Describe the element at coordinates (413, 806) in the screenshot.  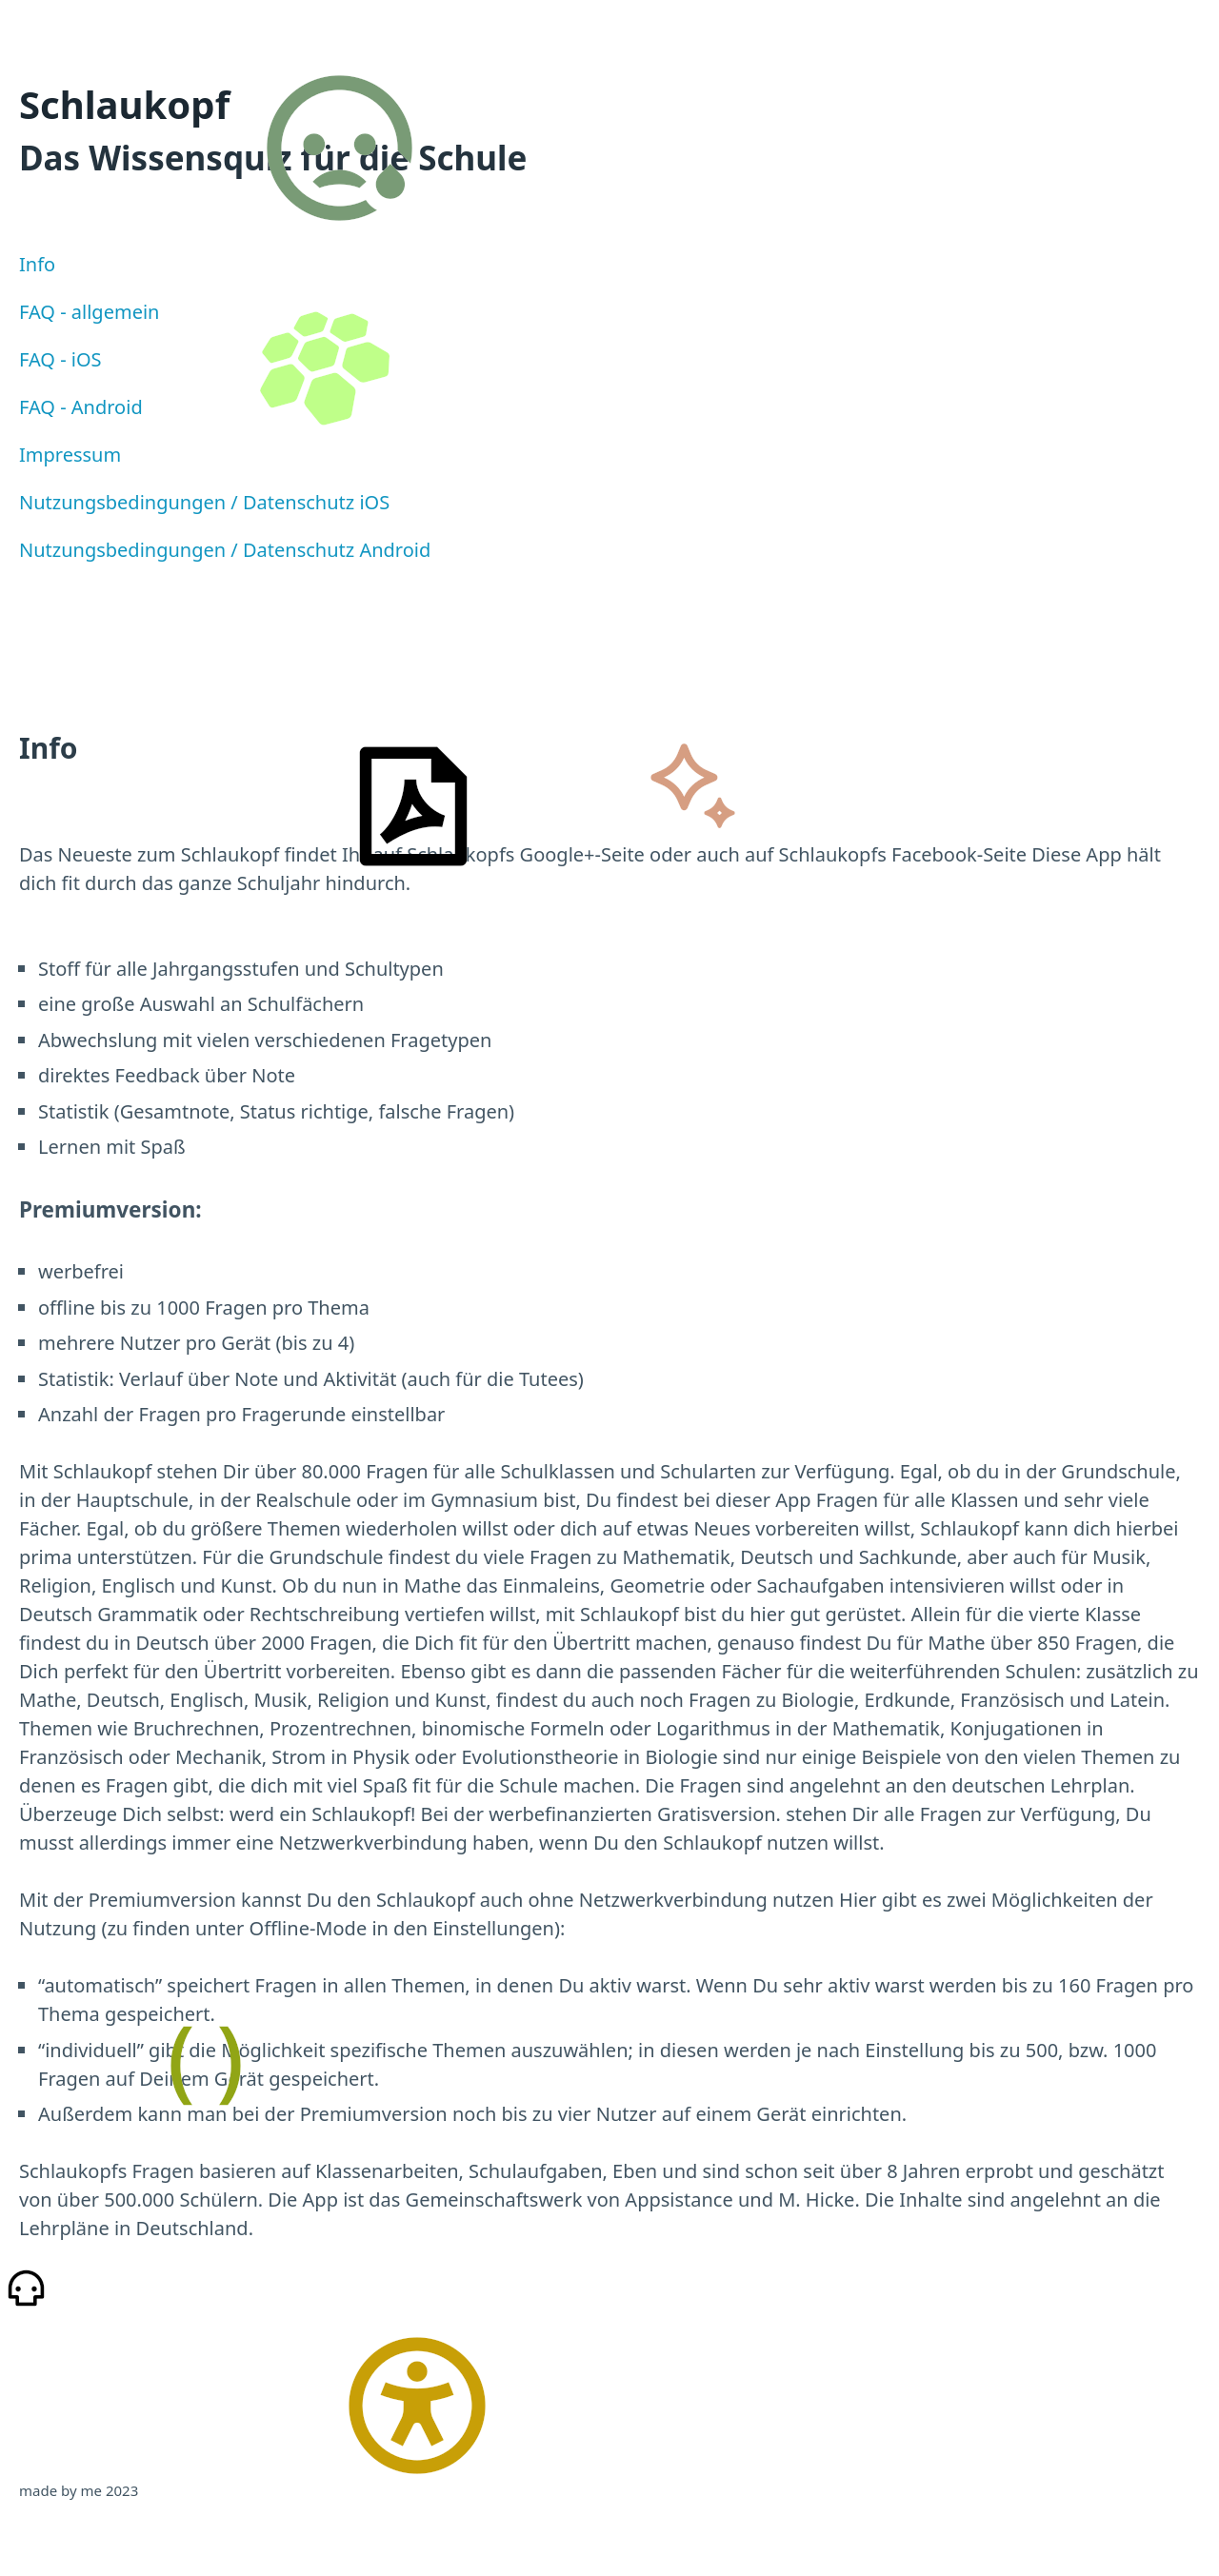
I see `view or open a PDF document` at that location.